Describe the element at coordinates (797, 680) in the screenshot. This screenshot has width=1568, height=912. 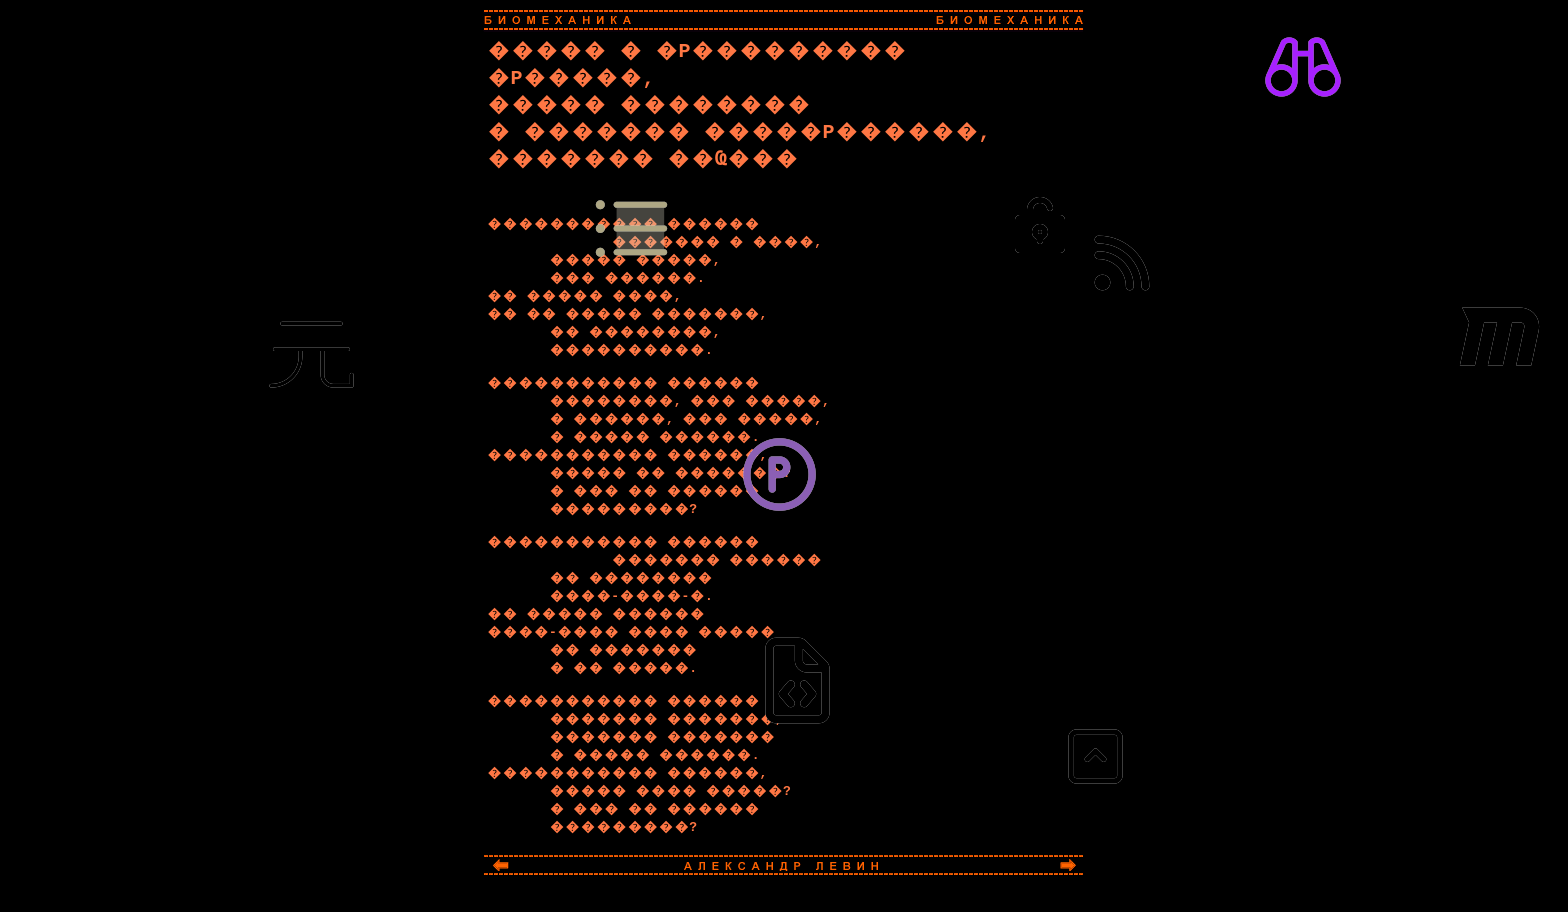
I see `view source code file` at that location.